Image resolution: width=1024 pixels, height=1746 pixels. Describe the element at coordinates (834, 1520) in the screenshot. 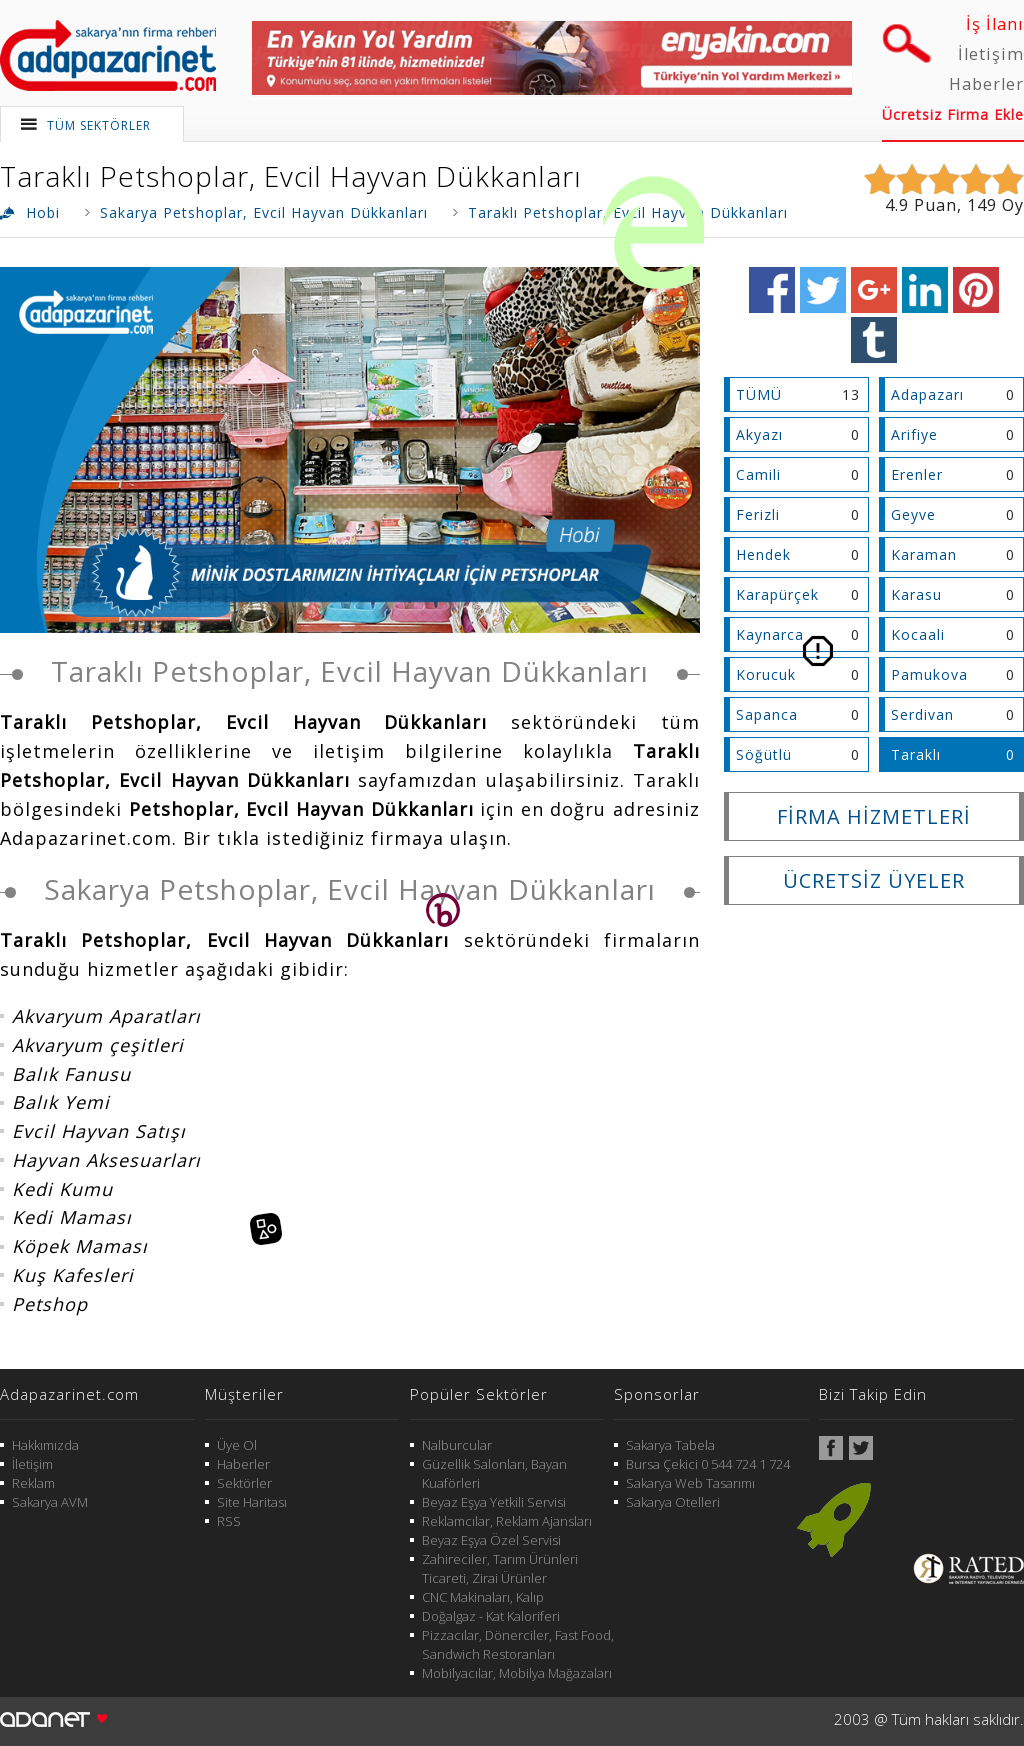

I see `Rocket.Chat messaging platform logo` at that location.